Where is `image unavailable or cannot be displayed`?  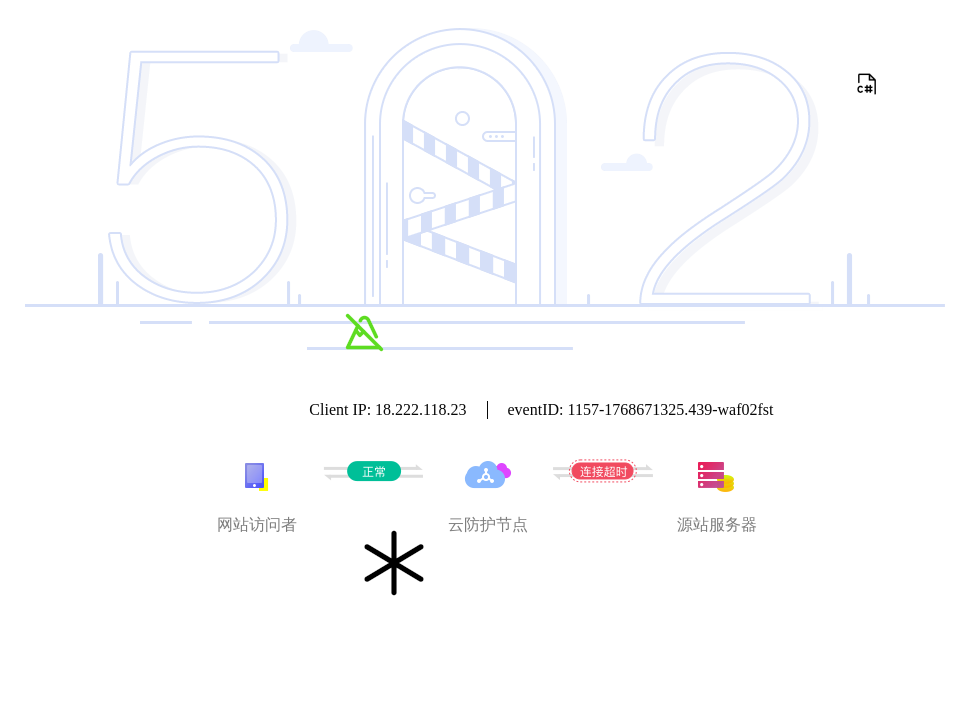 image unavailable or cannot be displayed is located at coordinates (364, 332).